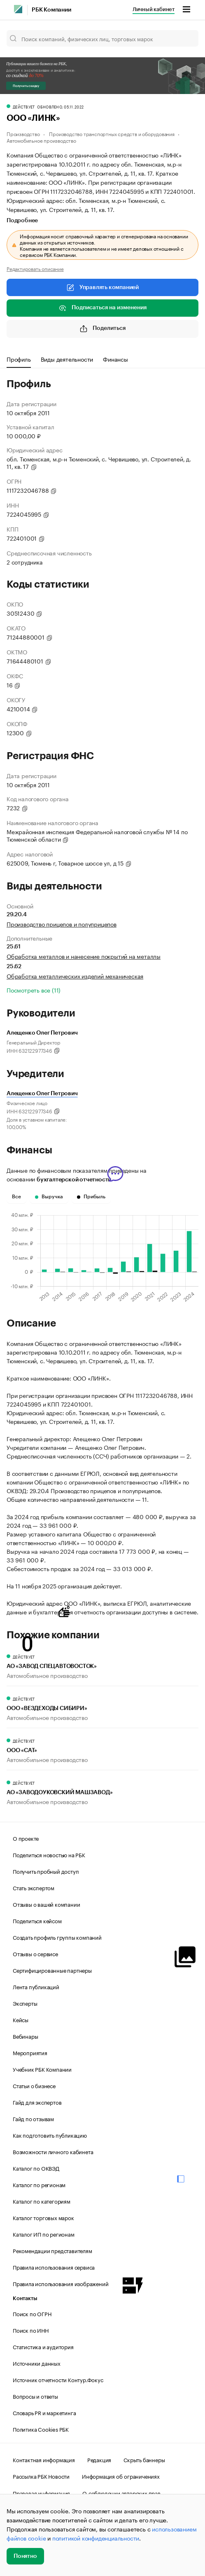  What do you see at coordinates (185, 1957) in the screenshot?
I see `access your photo library` at bounding box center [185, 1957].